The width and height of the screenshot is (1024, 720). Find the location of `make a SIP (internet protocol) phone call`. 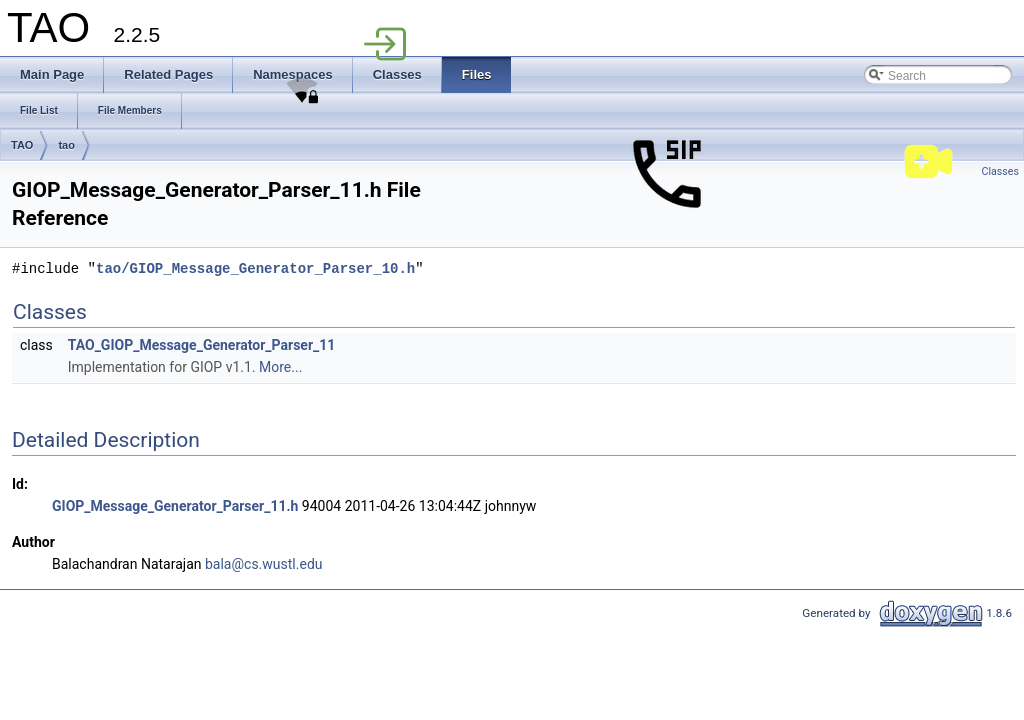

make a SIP (internet protocol) phone call is located at coordinates (667, 174).